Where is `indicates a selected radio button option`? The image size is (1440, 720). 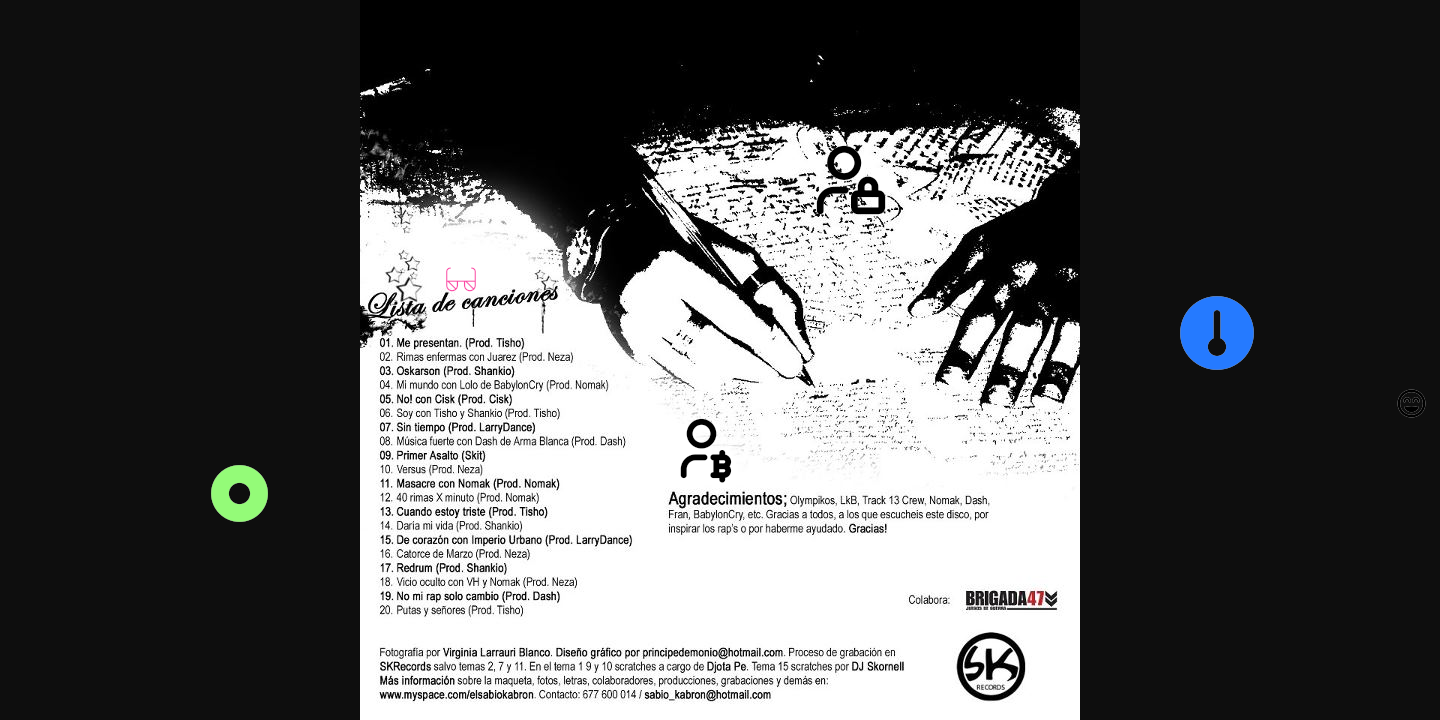
indicates a selected radio button option is located at coordinates (239, 493).